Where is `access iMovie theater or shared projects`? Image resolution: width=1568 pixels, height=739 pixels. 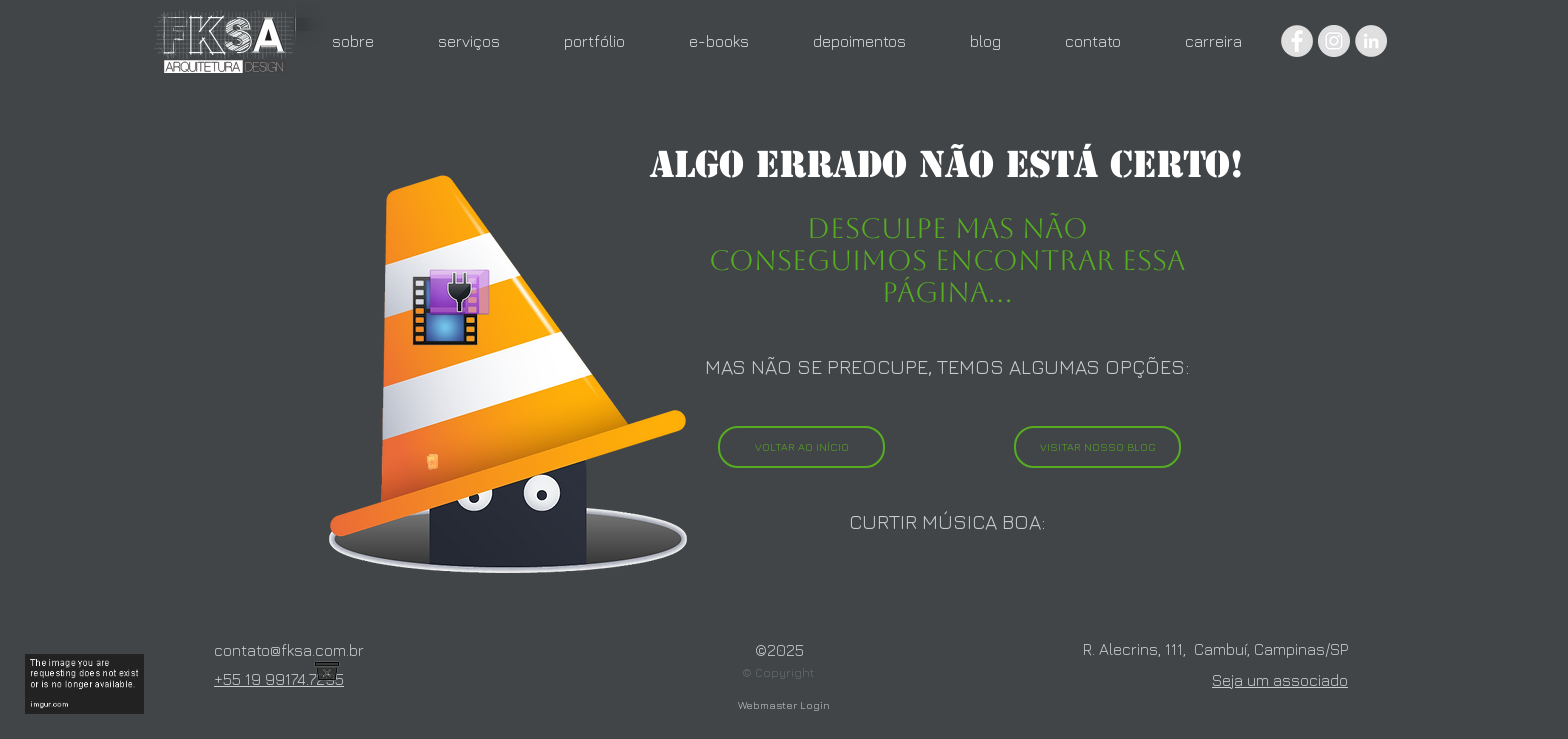
access iMovie theater or shared projects is located at coordinates (433, 462).